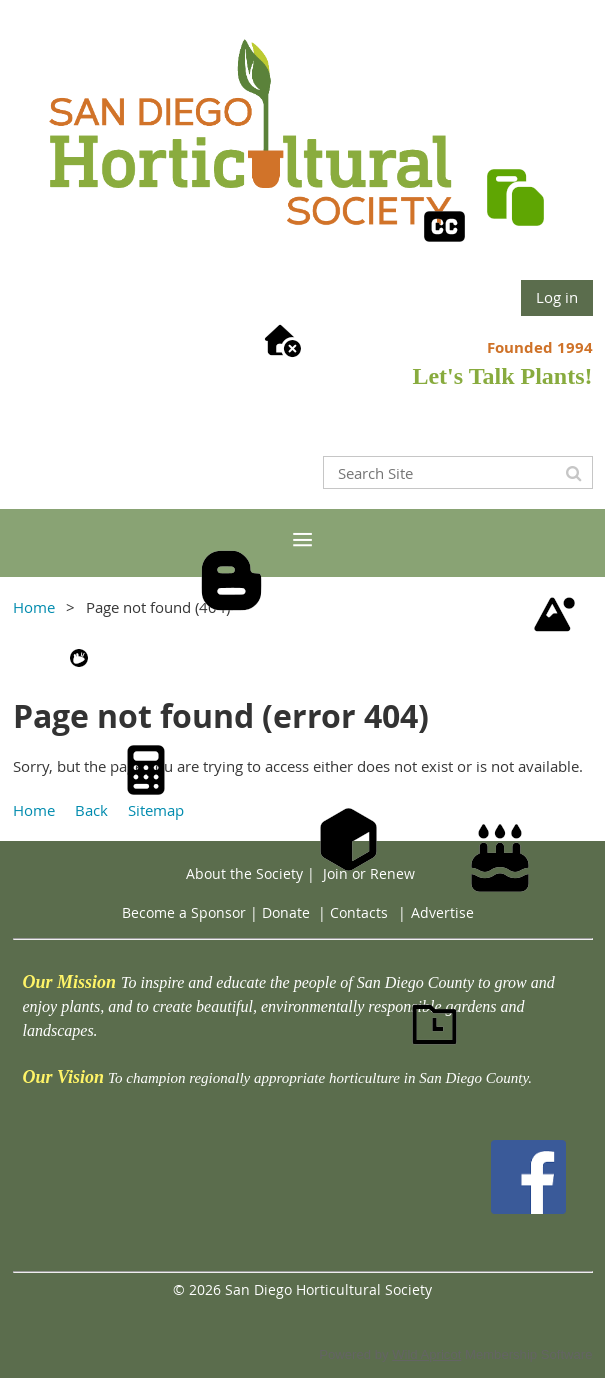  What do you see at coordinates (348, 839) in the screenshot?
I see `view 3D model or object` at bounding box center [348, 839].